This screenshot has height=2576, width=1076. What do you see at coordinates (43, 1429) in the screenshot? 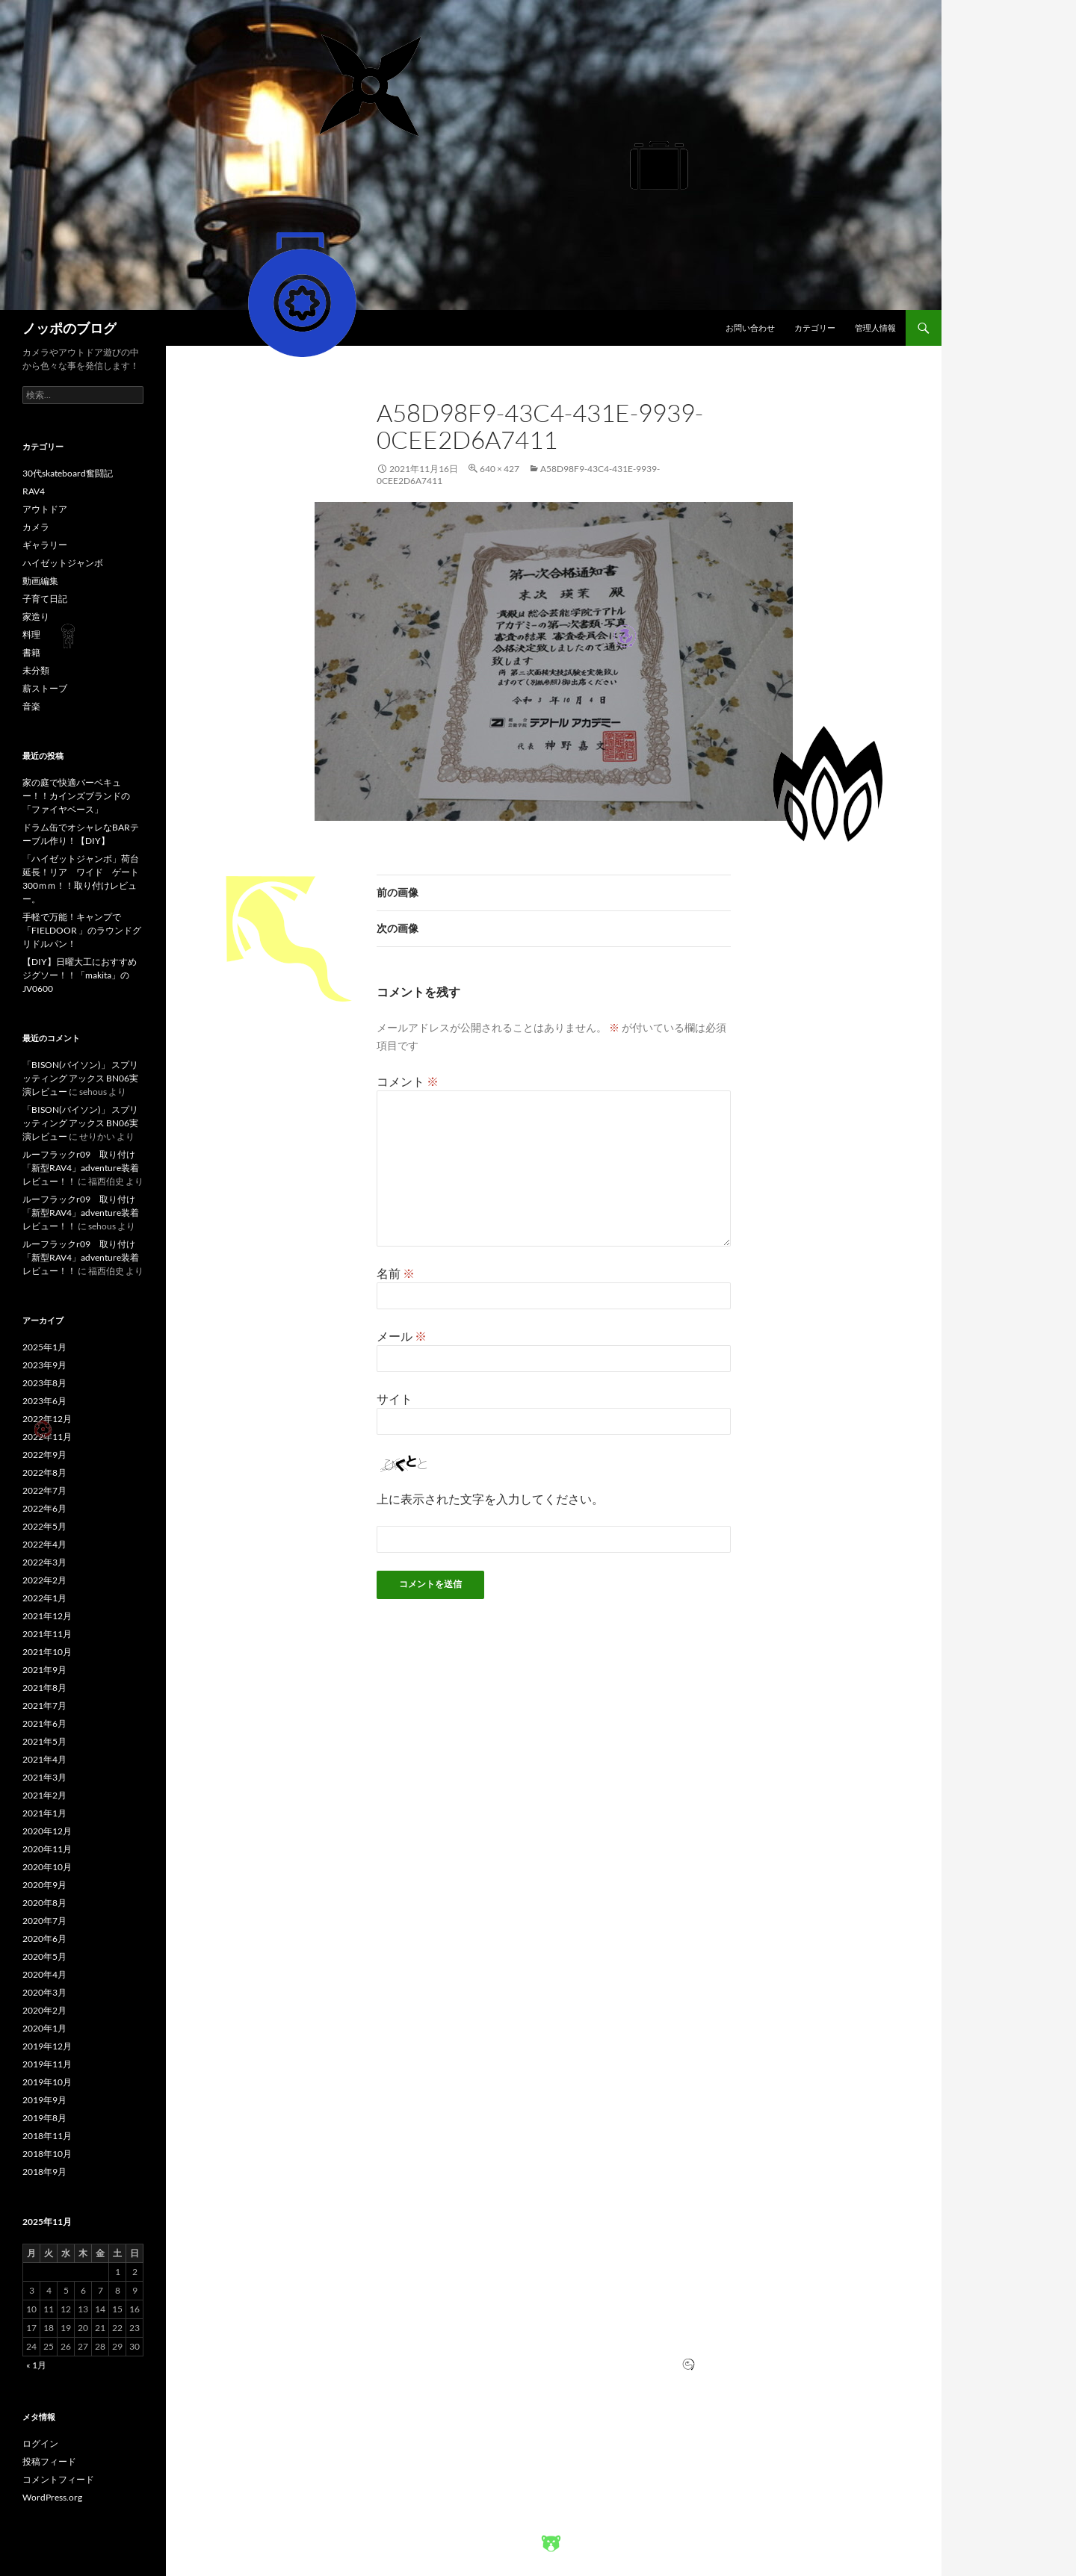
I see `decorative symbol representing infinity or interconnection` at bounding box center [43, 1429].